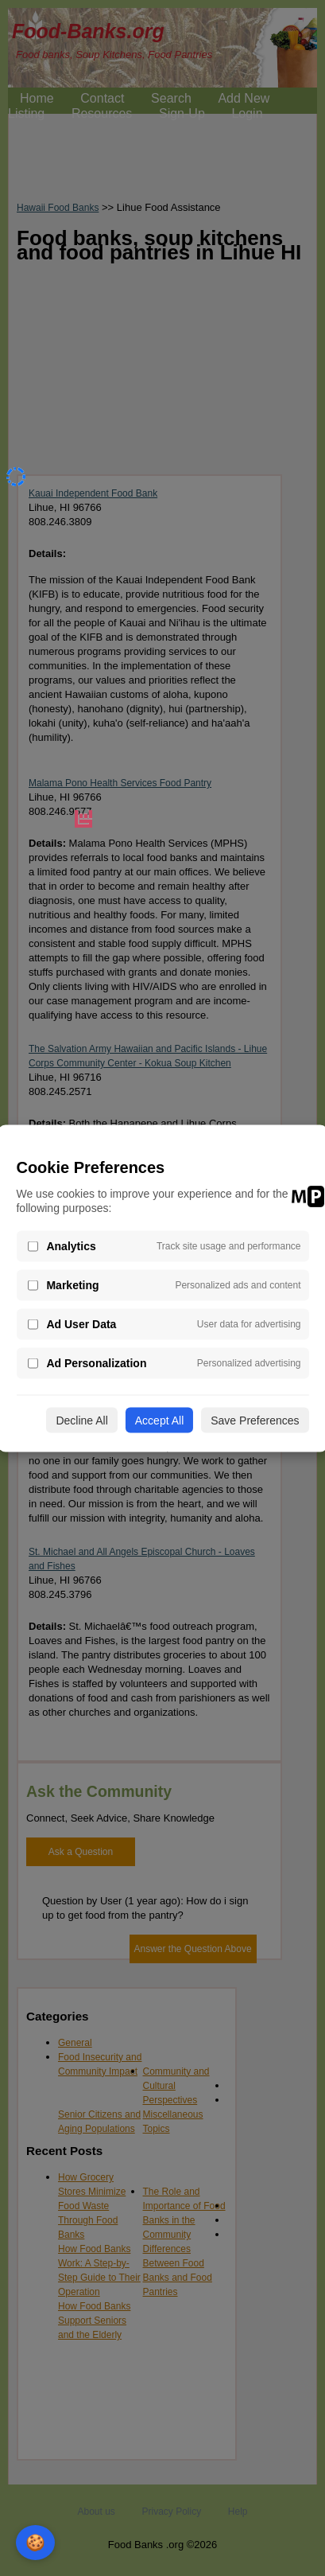  What do you see at coordinates (83, 819) in the screenshot?
I see `open the Bandsintown app` at bounding box center [83, 819].